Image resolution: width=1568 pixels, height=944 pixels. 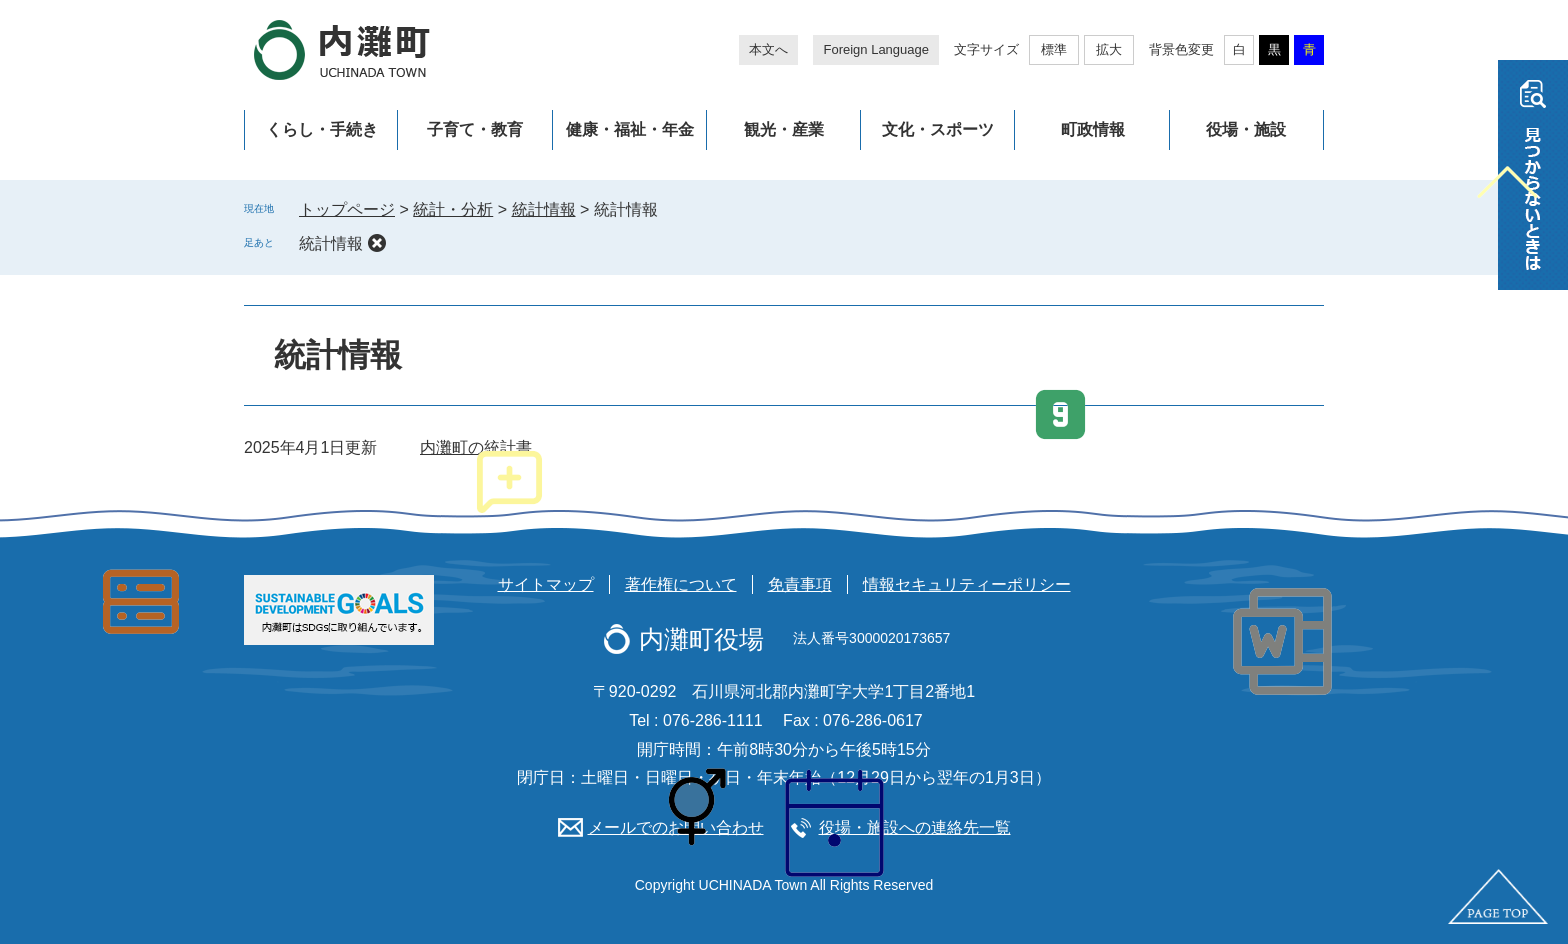 What do you see at coordinates (1060, 414) in the screenshot?
I see `select page or item number 9` at bounding box center [1060, 414].